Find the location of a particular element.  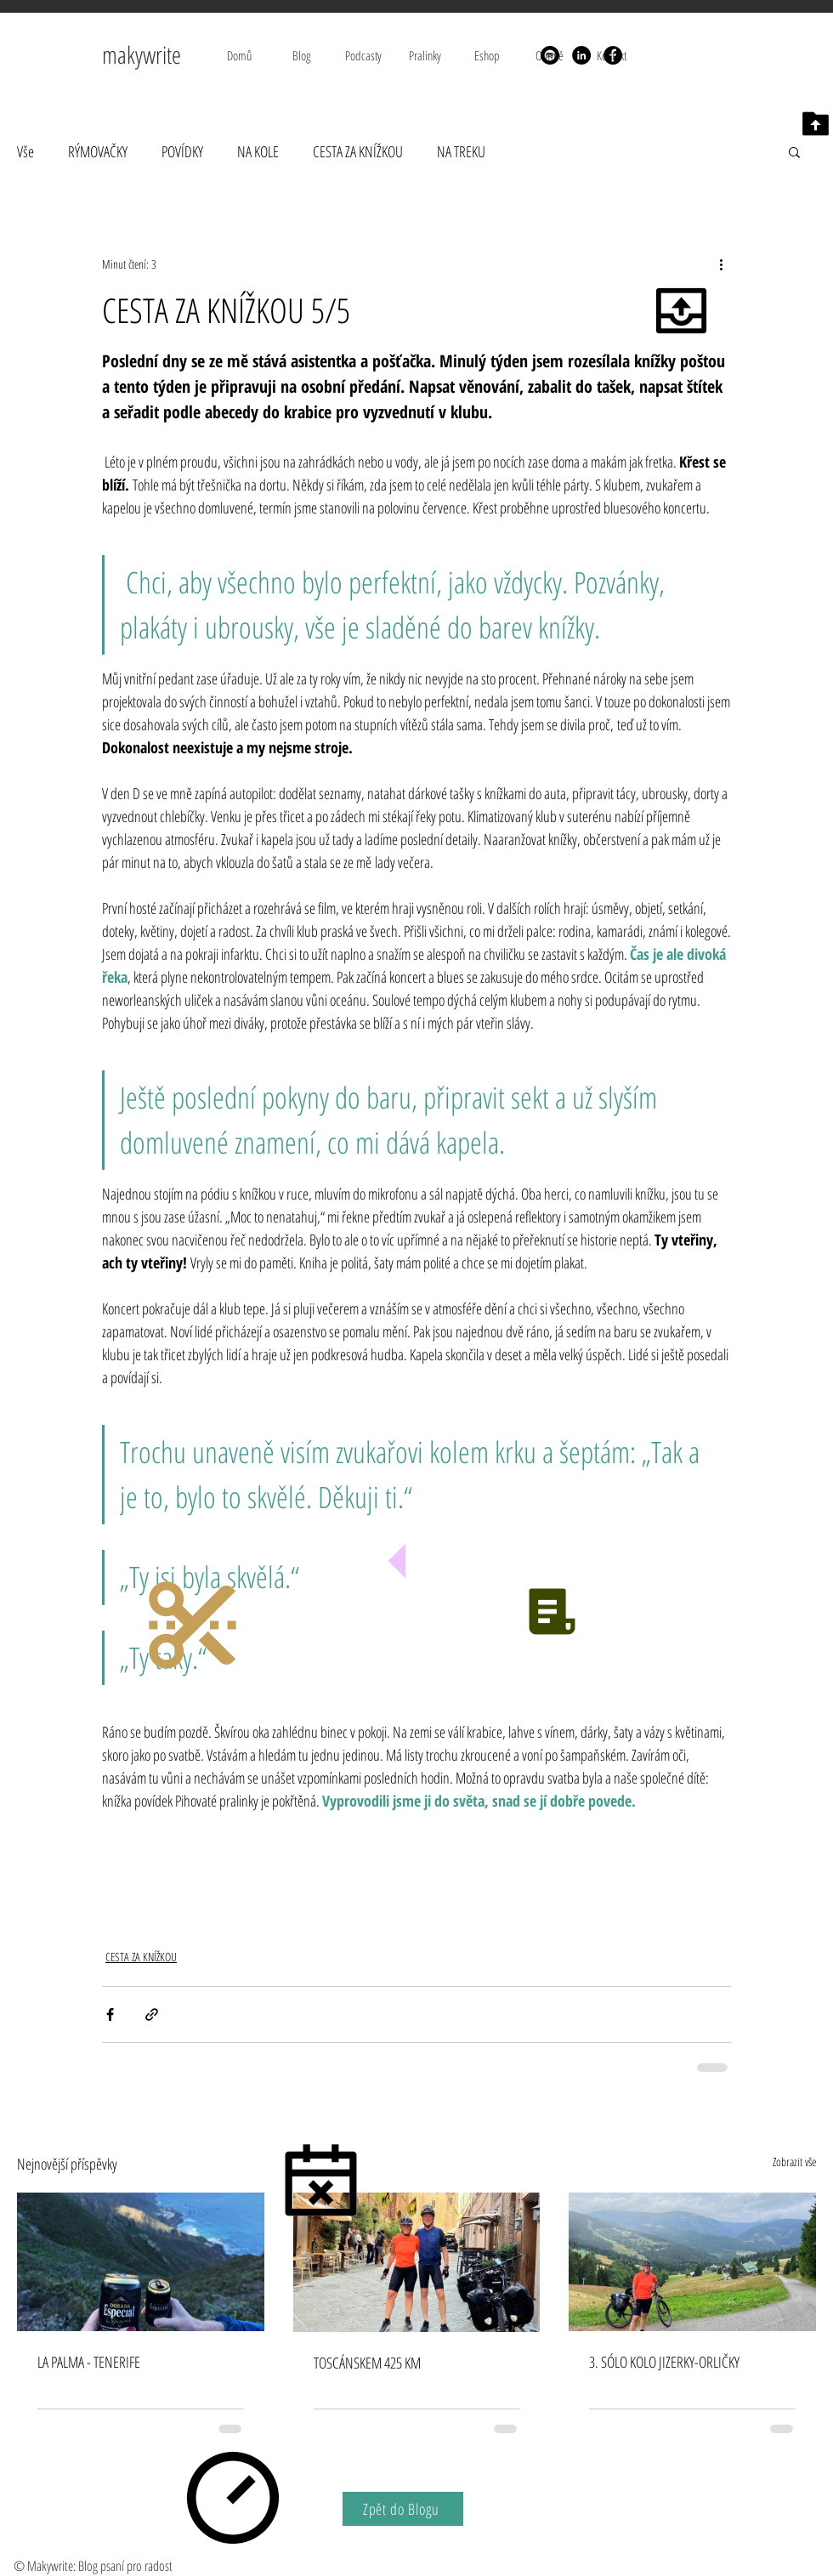

set a countdown timer is located at coordinates (233, 2498).